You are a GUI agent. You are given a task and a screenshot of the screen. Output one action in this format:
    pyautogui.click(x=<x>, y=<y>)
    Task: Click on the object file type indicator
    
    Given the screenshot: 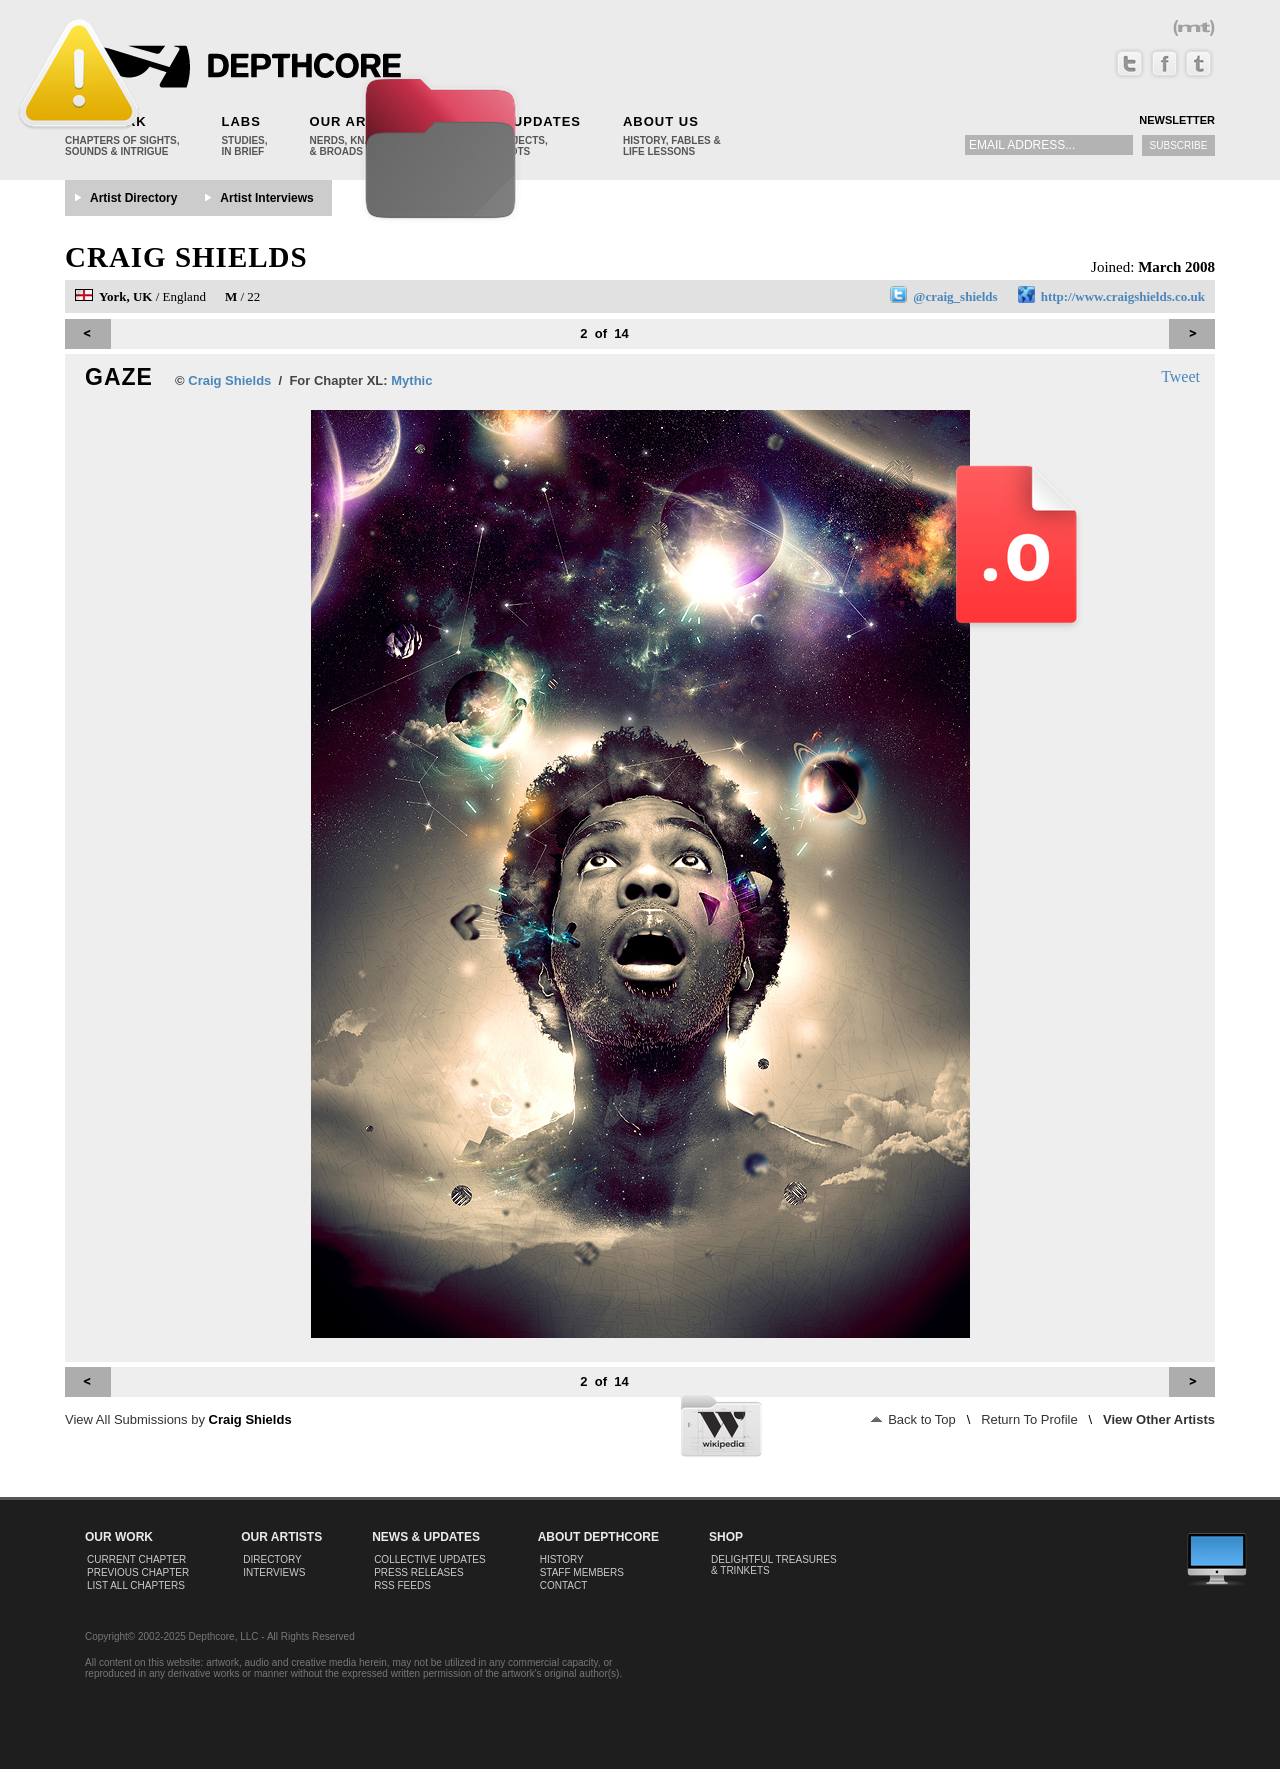 What is the action you would take?
    pyautogui.click(x=1016, y=547)
    